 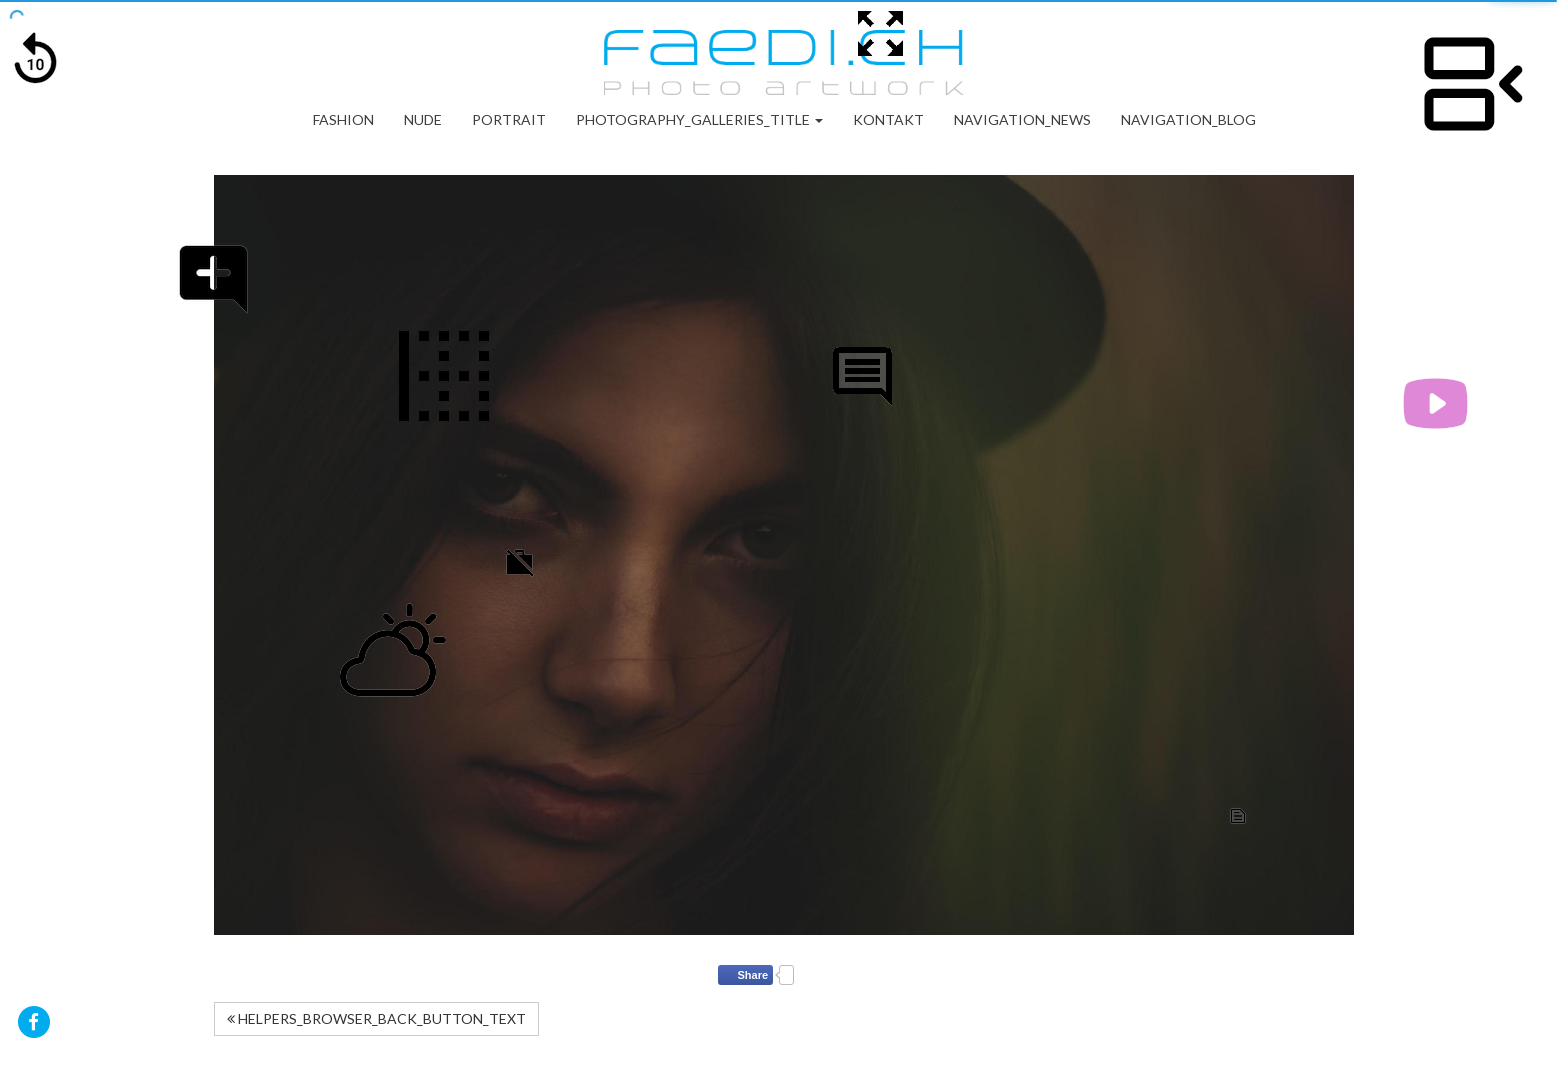 What do you see at coordinates (1471, 84) in the screenshot?
I see `move selected items to the end of a row` at bounding box center [1471, 84].